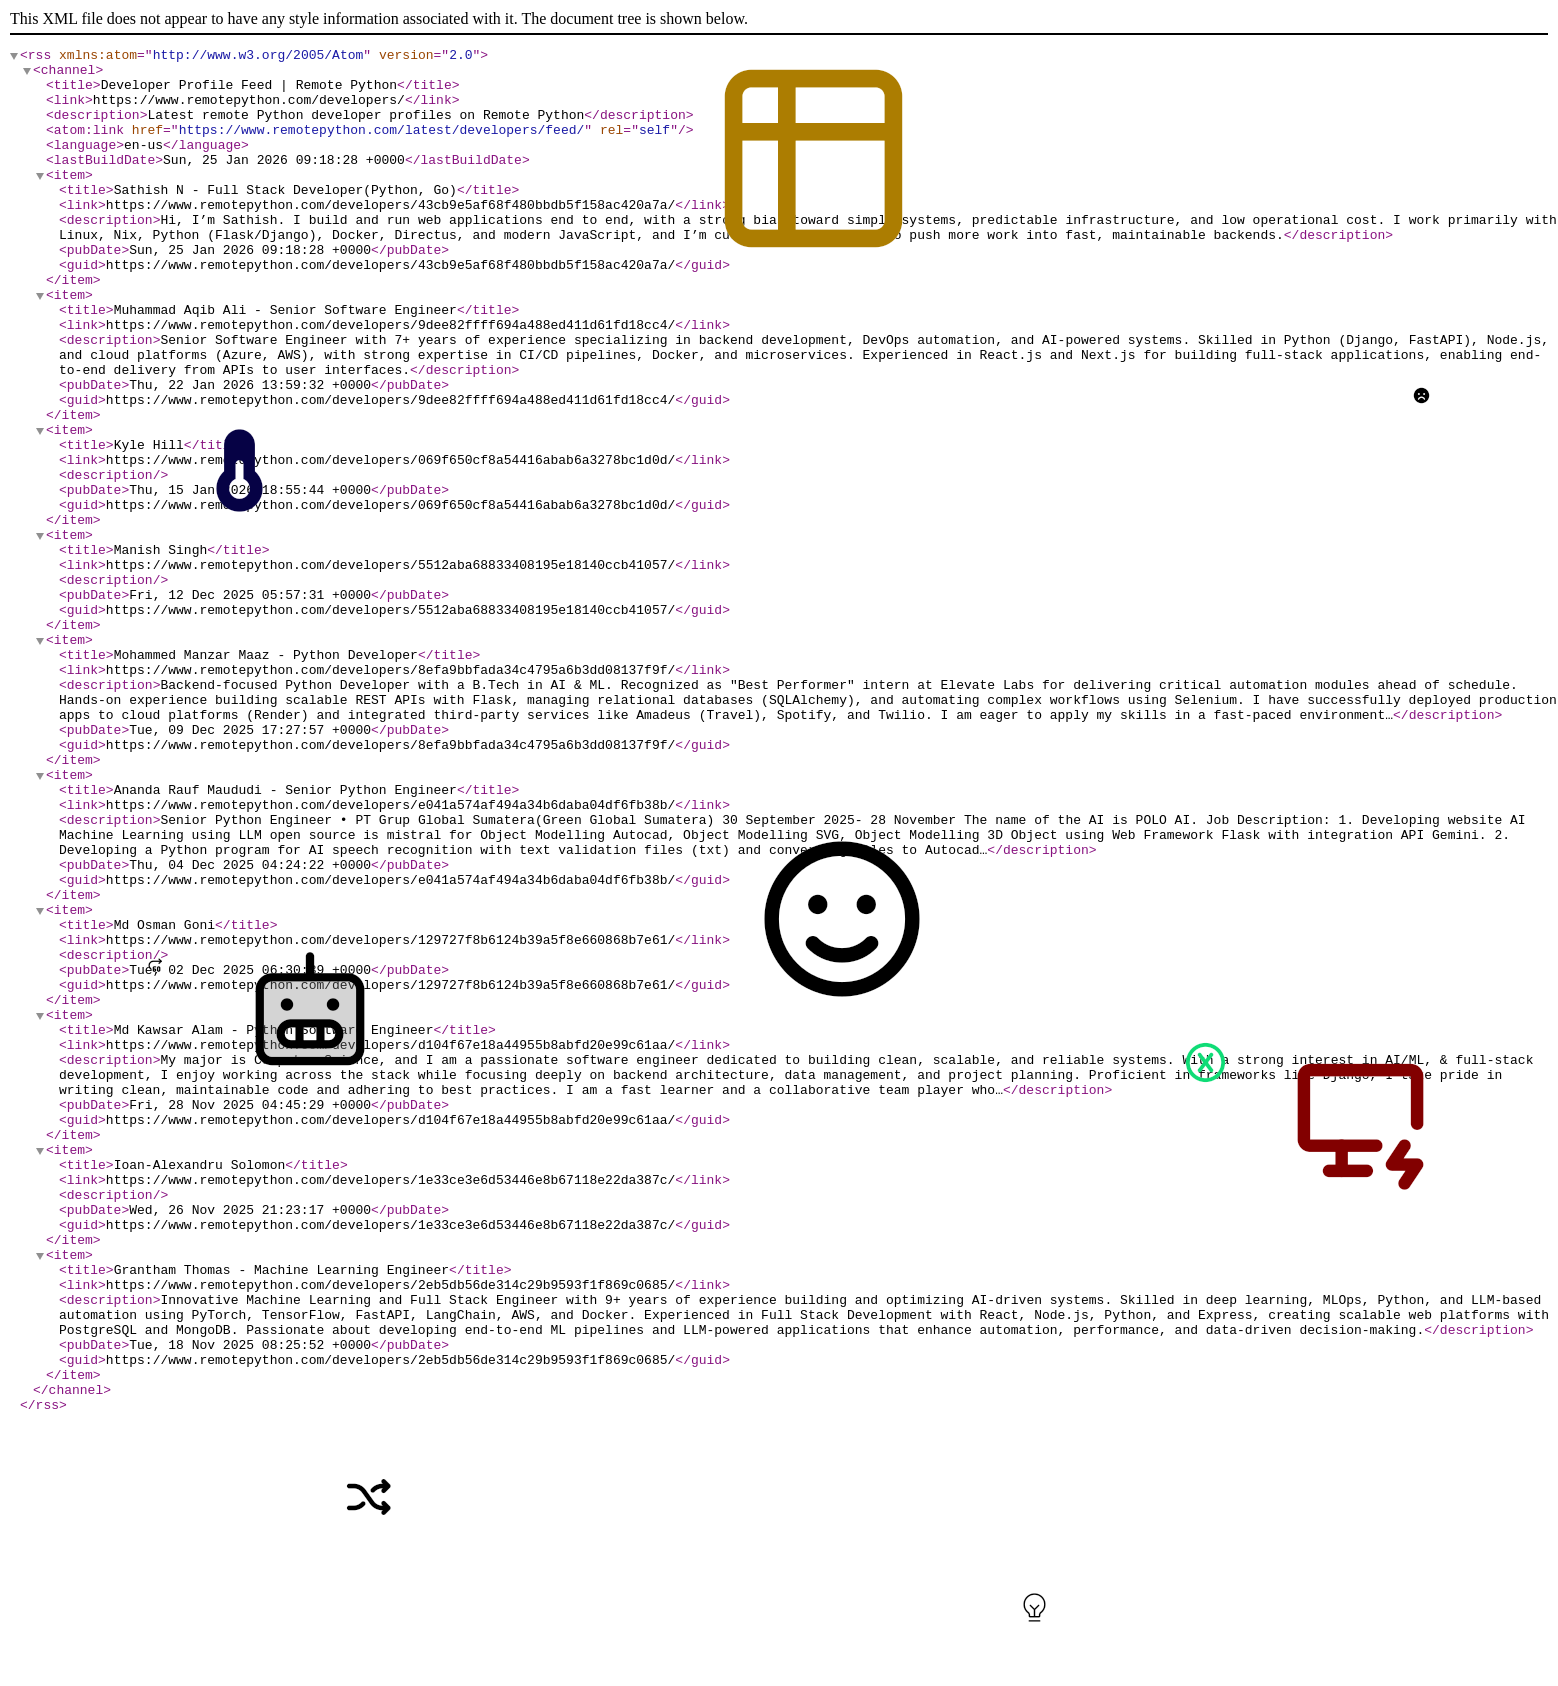 The image size is (1558, 1686). What do you see at coordinates (239, 470) in the screenshot?
I see `indicates moderate temperature level` at bounding box center [239, 470].